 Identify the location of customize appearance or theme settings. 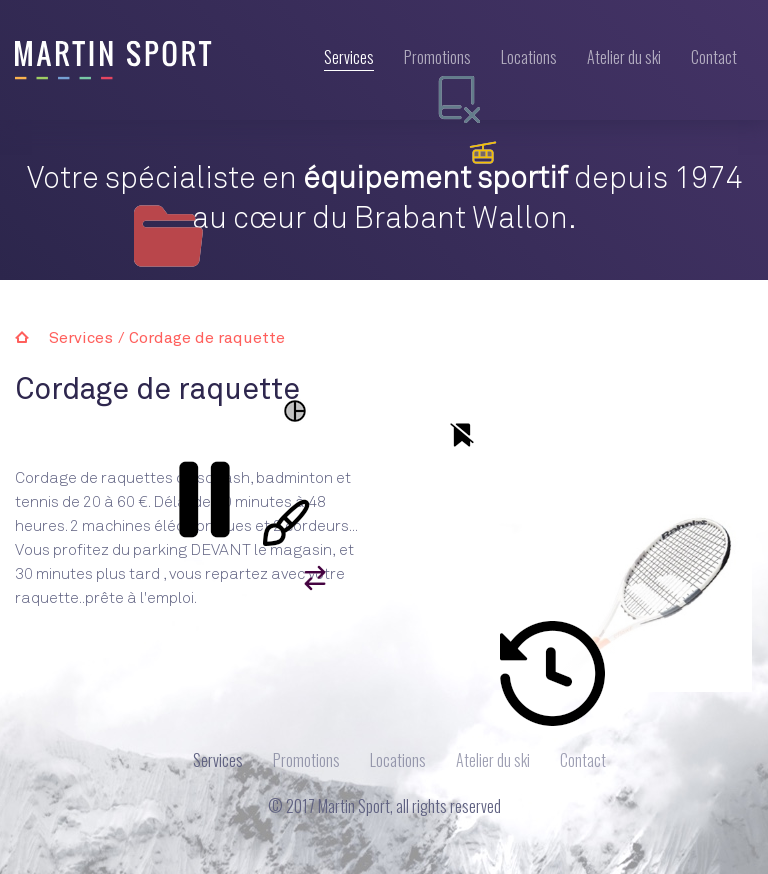
(286, 522).